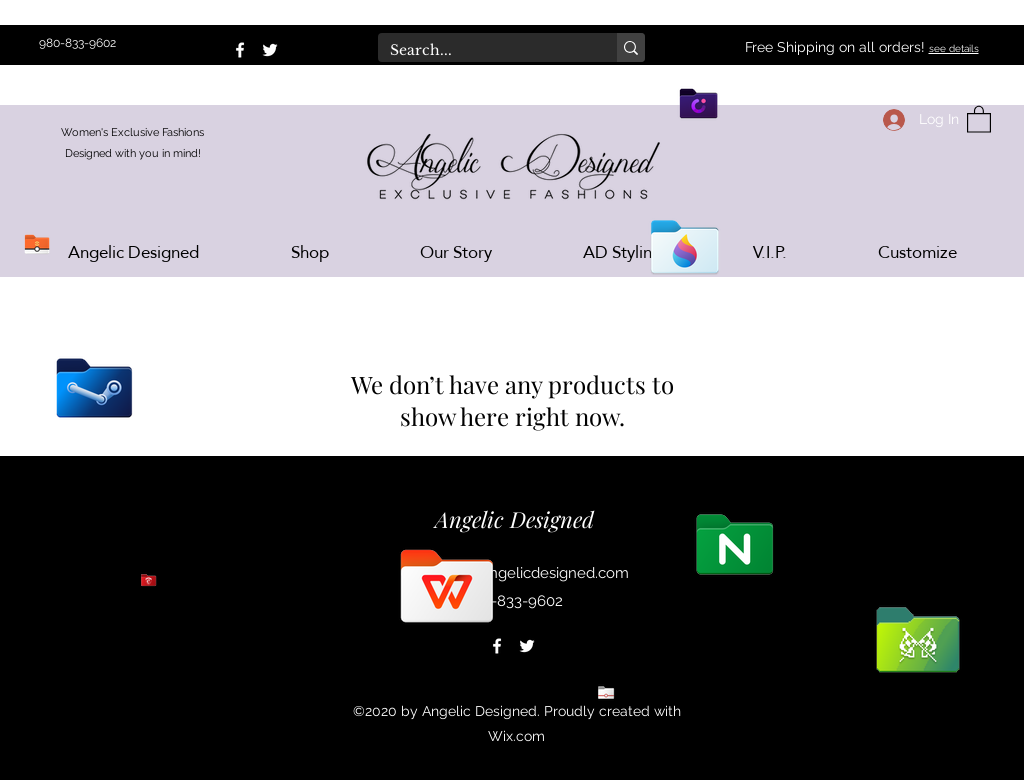 Image resolution: width=1024 pixels, height=780 pixels. What do you see at coordinates (684, 248) in the screenshot?
I see `open folder containing paint or art application files` at bounding box center [684, 248].